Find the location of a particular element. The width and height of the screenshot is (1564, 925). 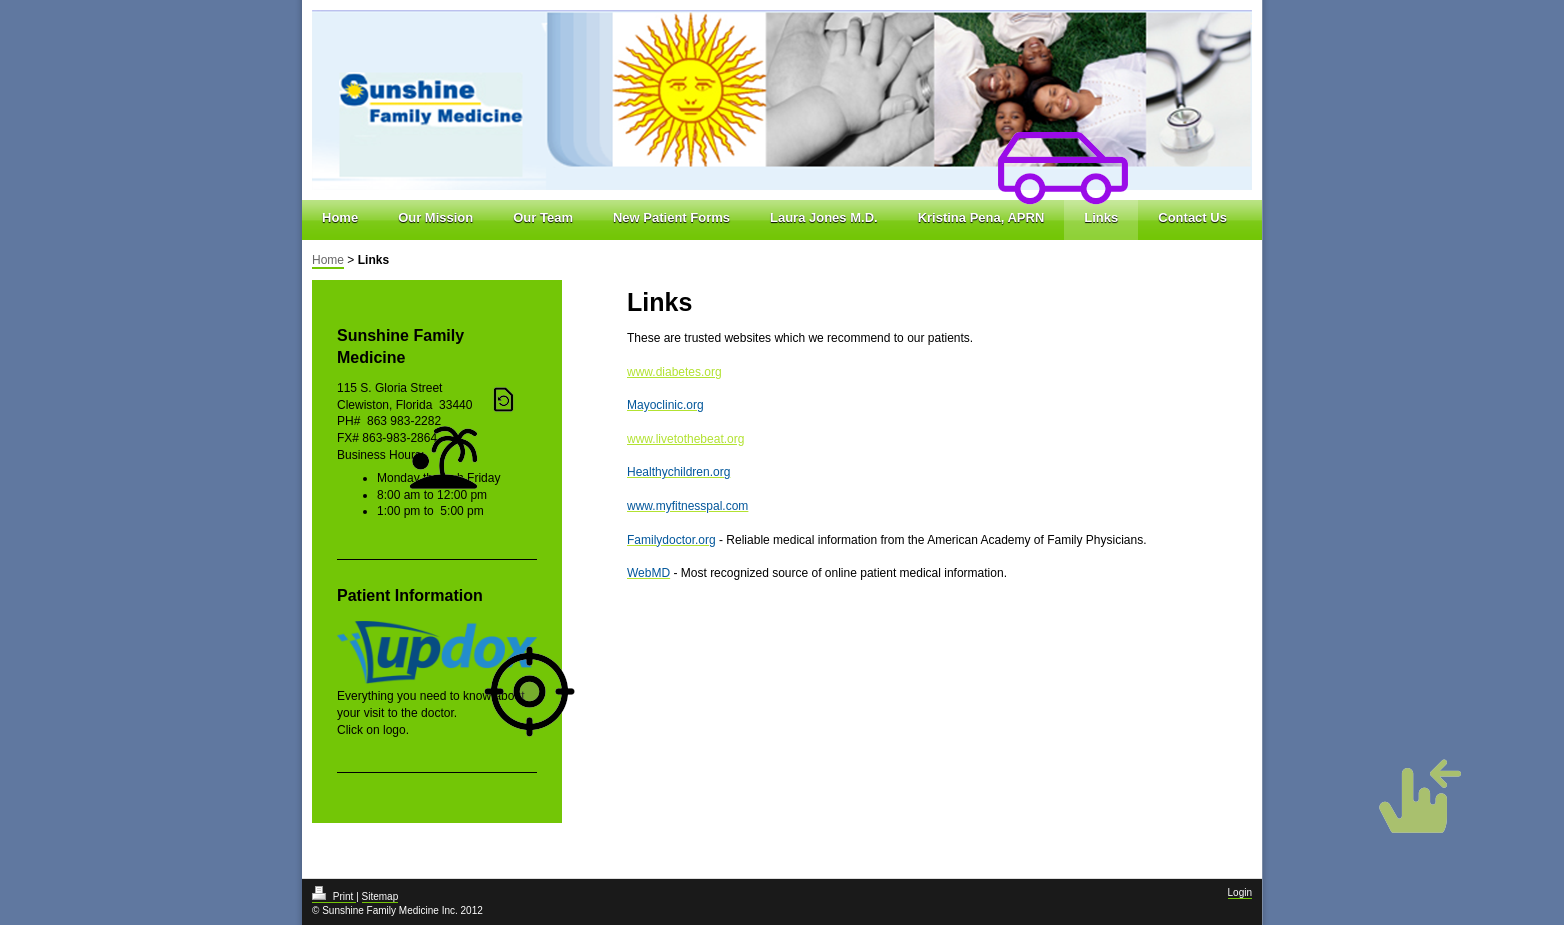

access vehicle or car-related settings is located at coordinates (1063, 164).